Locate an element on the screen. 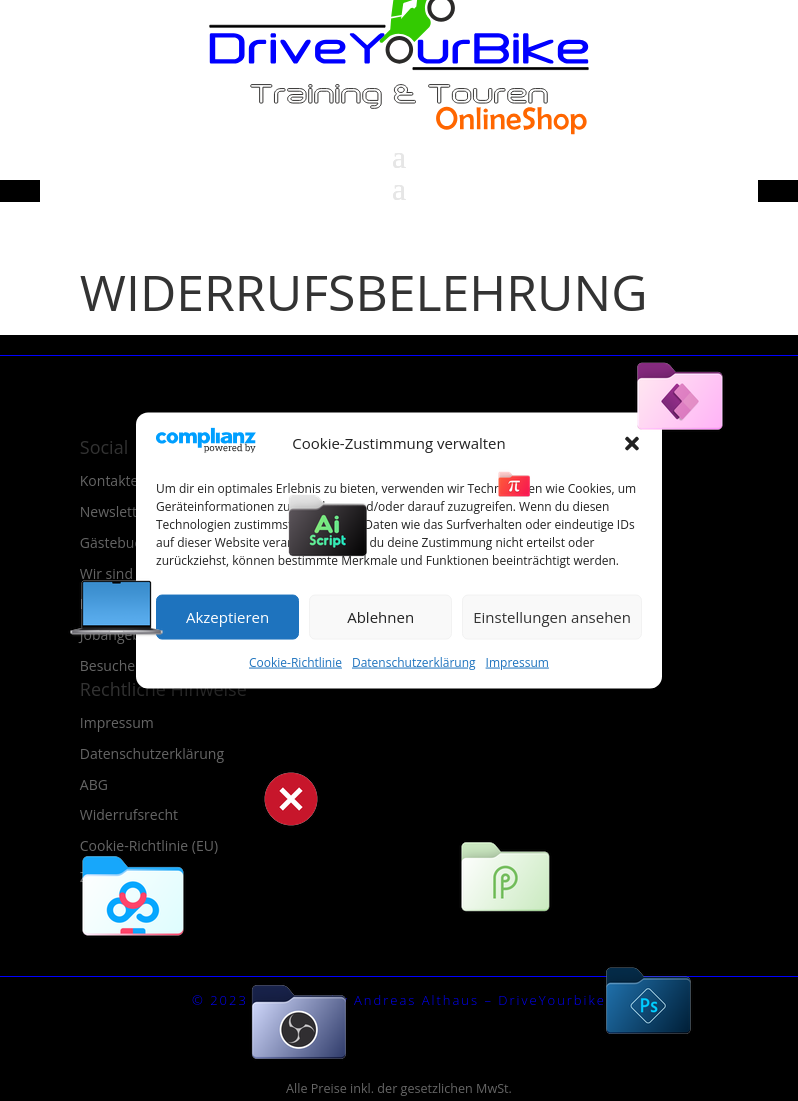 This screenshot has height=1101, width=798. open Baidu Netdisk cloud storage folder is located at coordinates (132, 898).